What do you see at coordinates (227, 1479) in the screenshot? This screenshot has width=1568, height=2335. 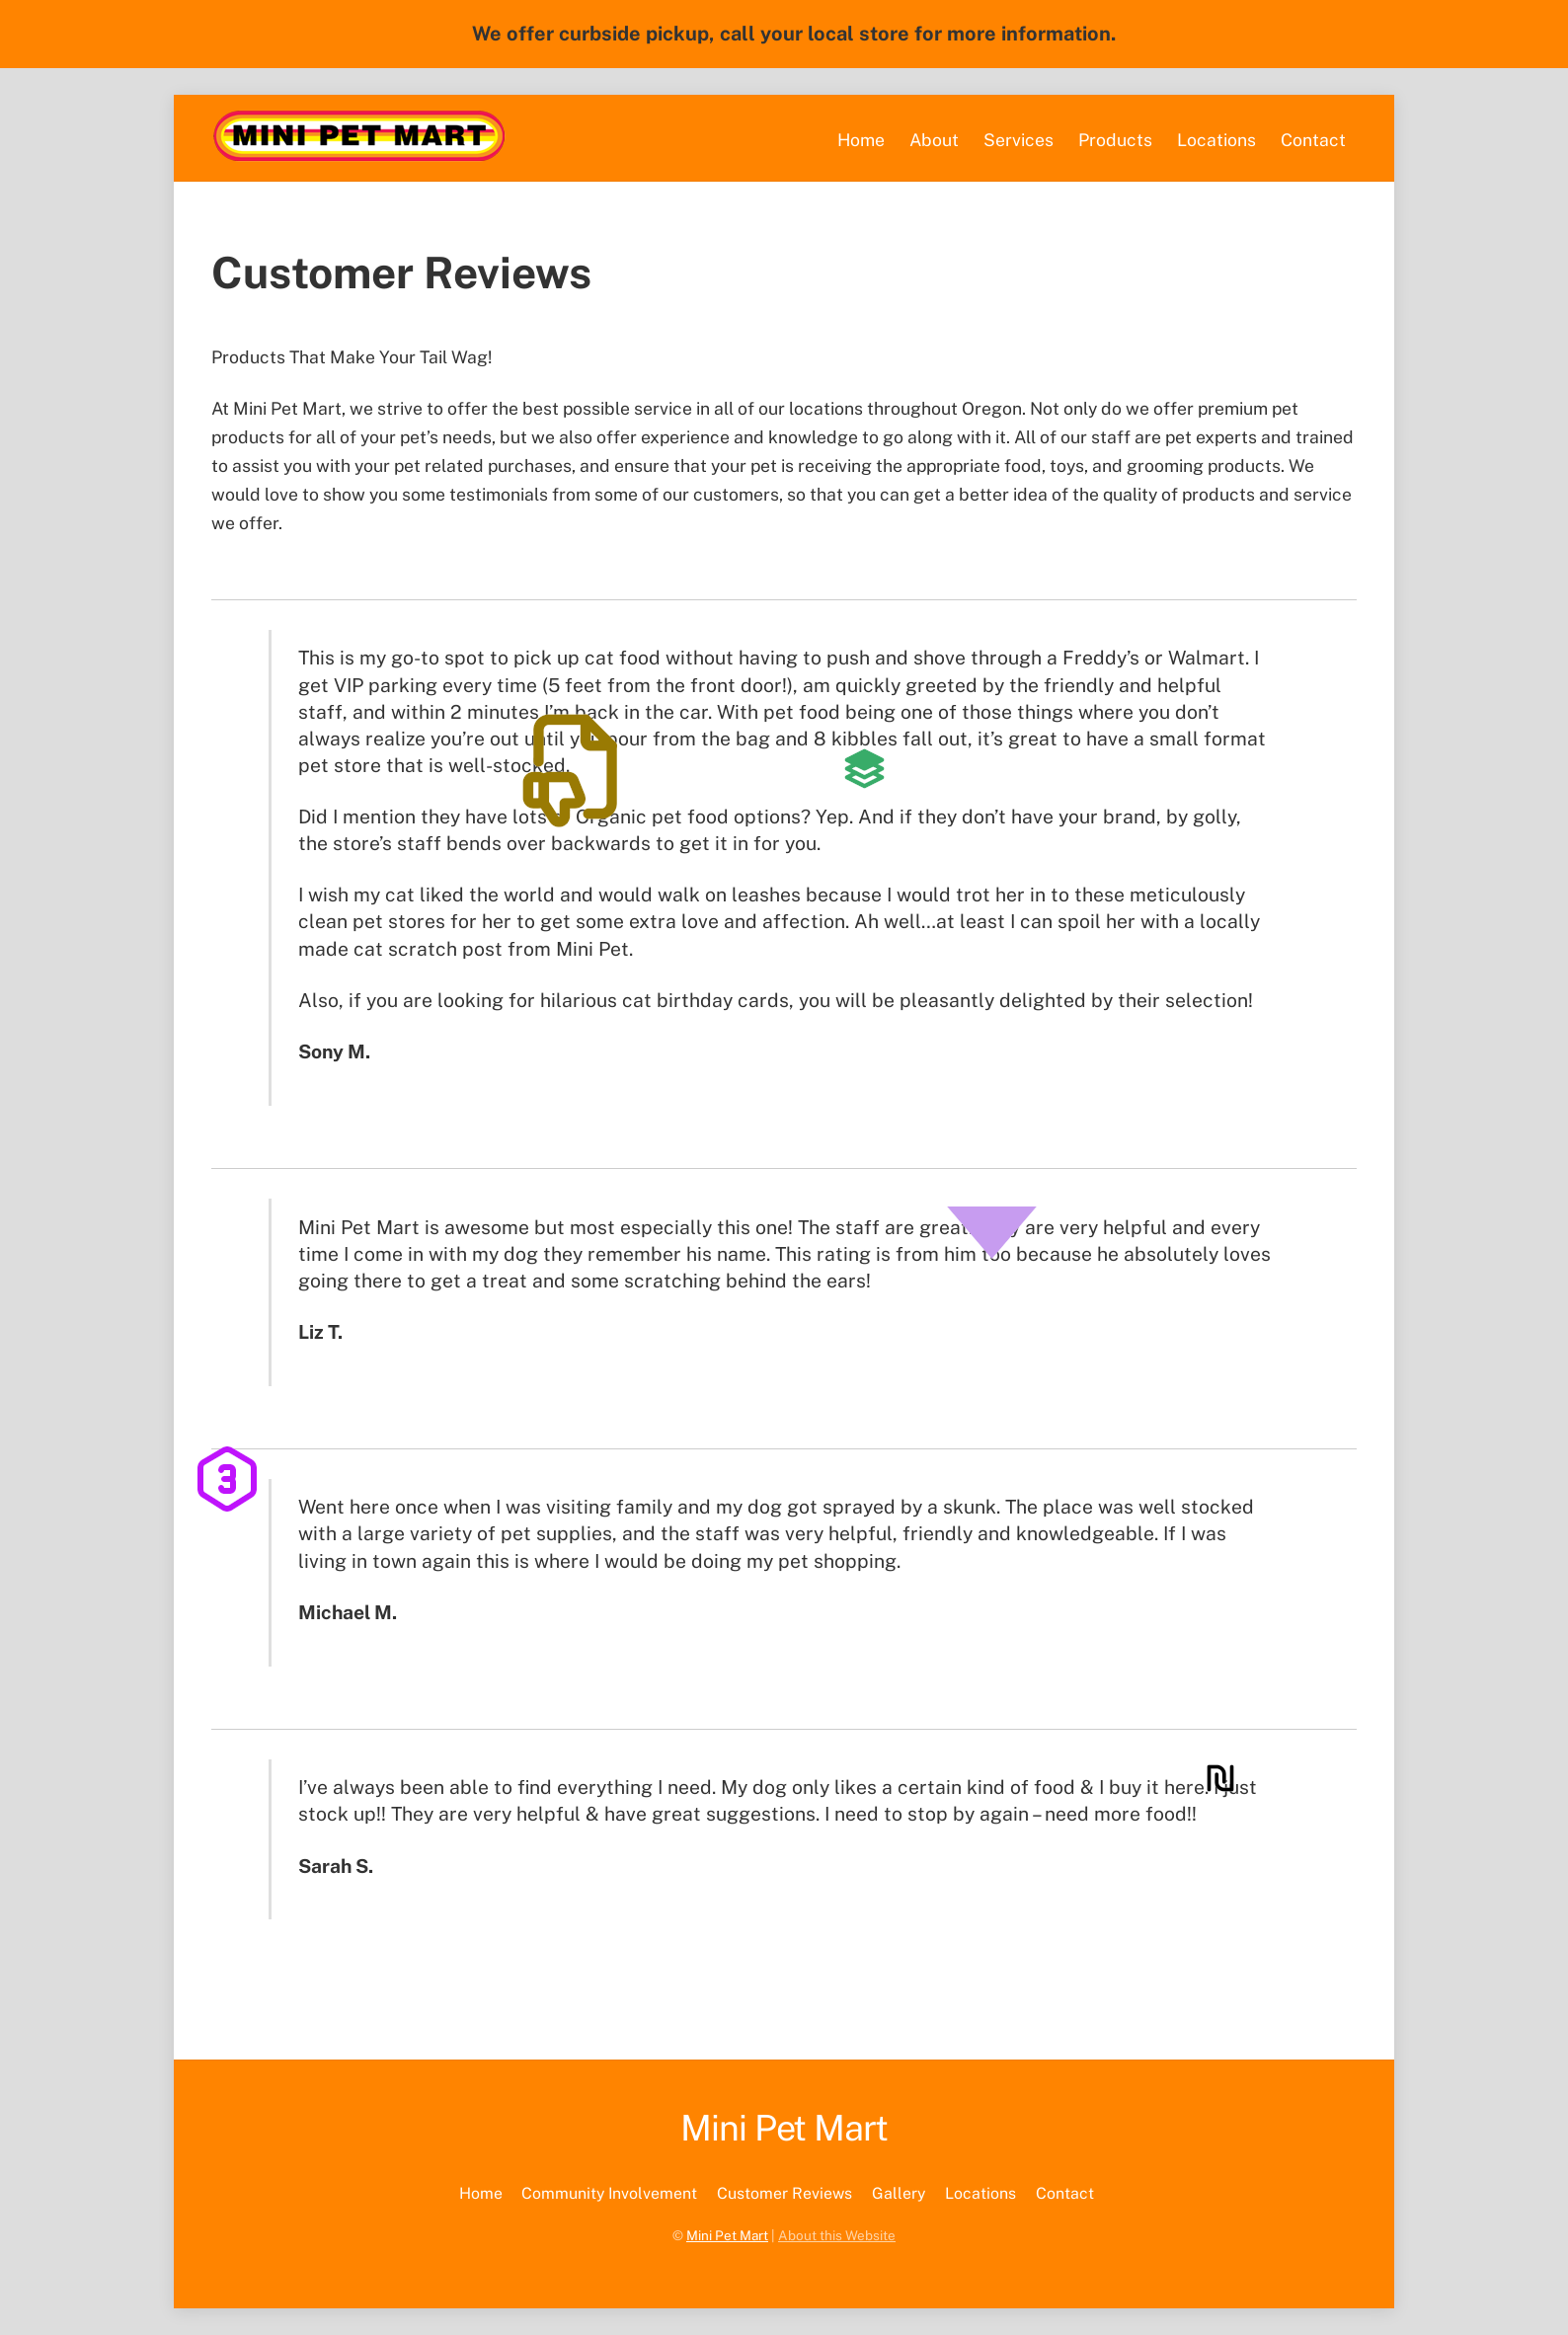 I see `step 3 in a multi-step process` at bounding box center [227, 1479].